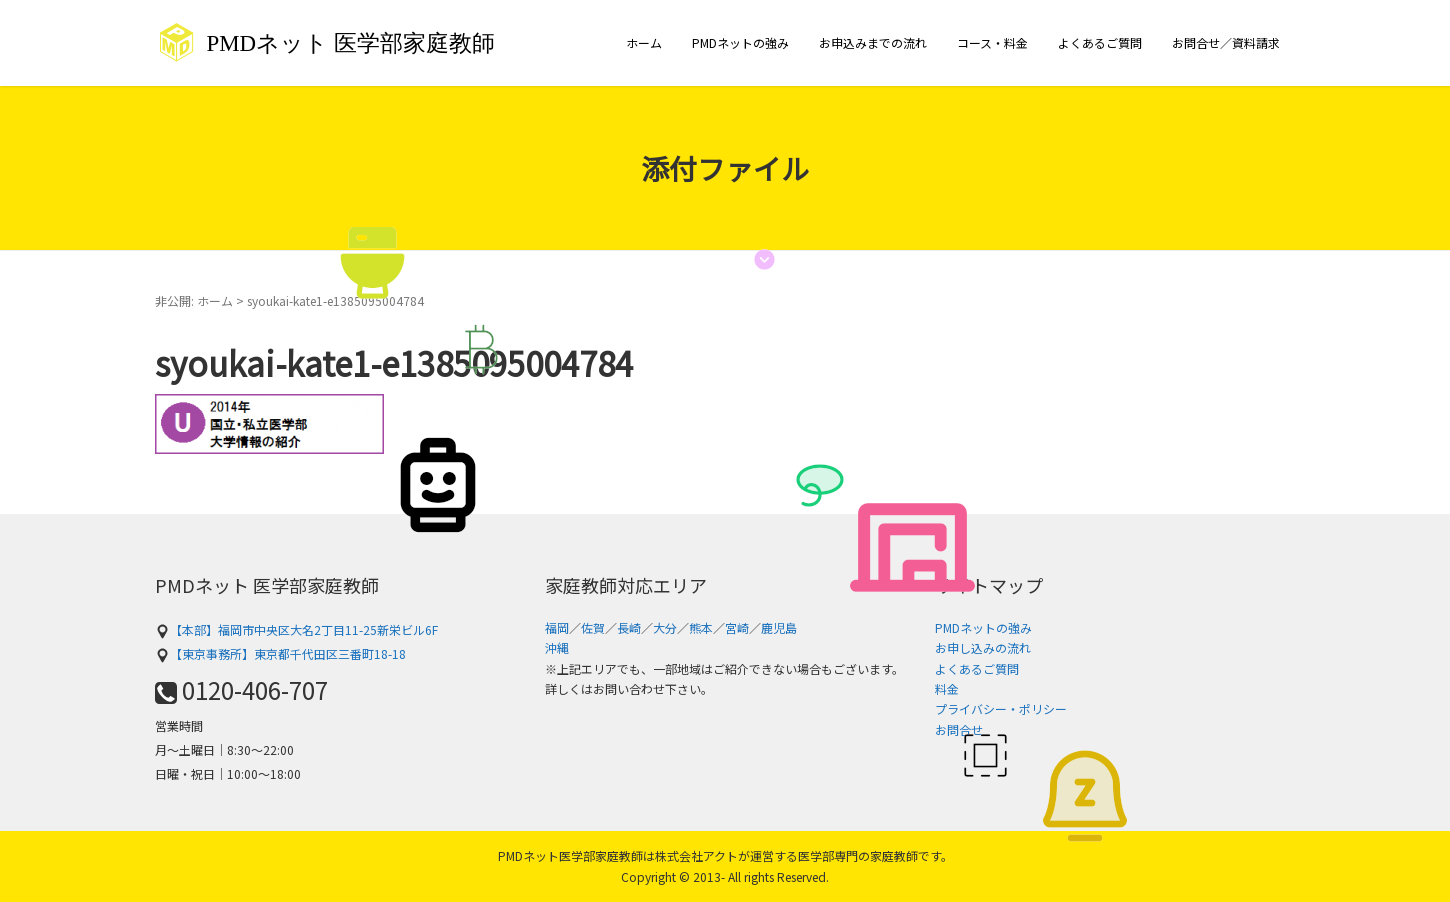 The height and width of the screenshot is (902, 1450). Describe the element at coordinates (438, 485) in the screenshot. I see `lego or block-style avatar icon` at that location.